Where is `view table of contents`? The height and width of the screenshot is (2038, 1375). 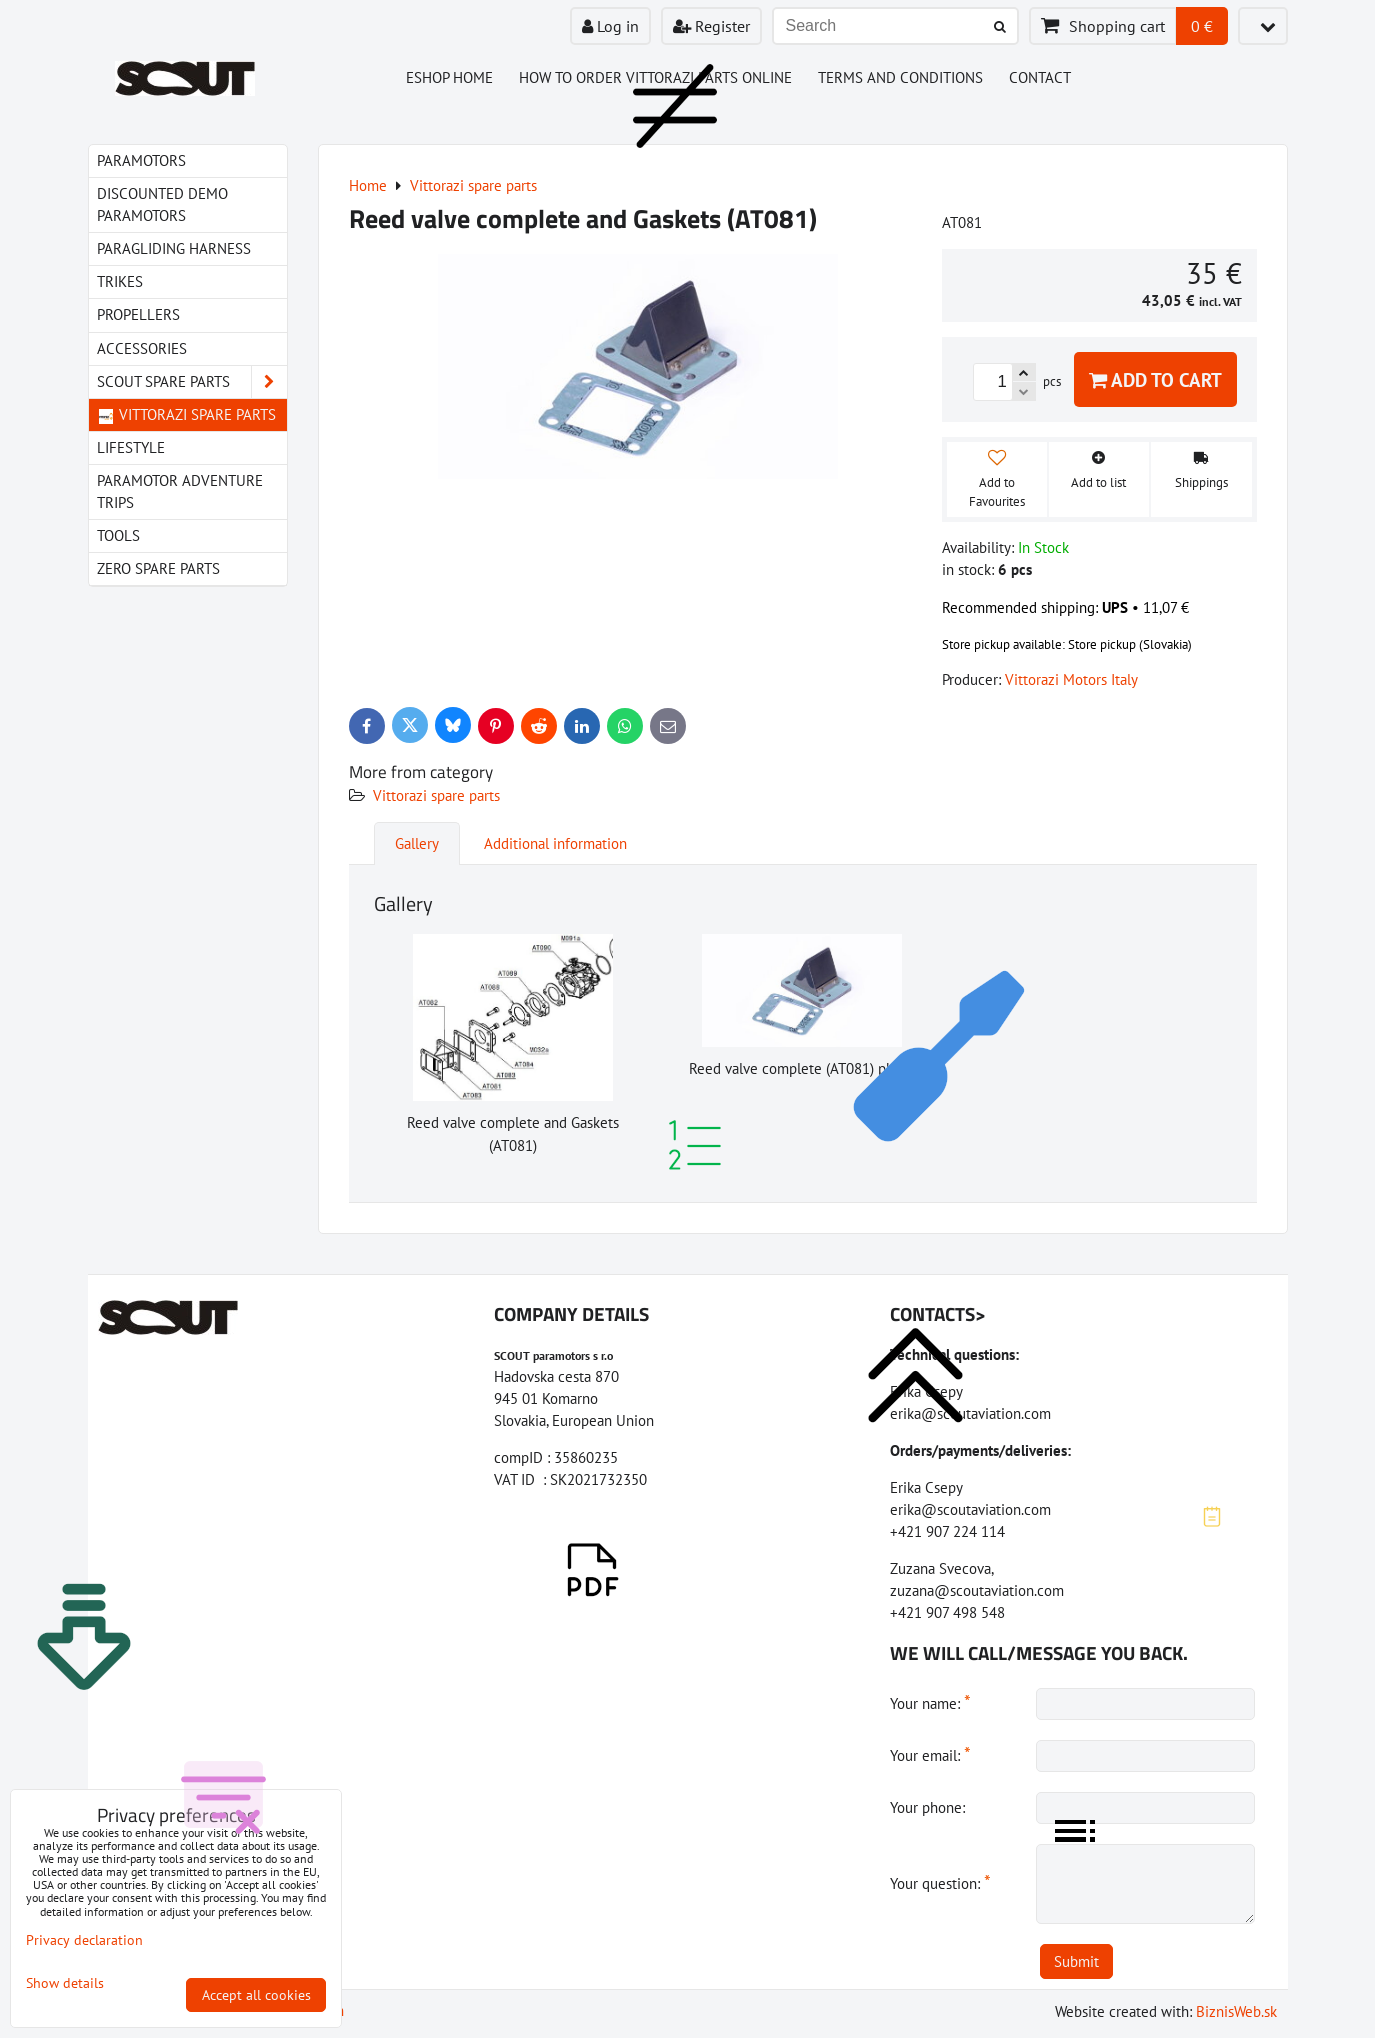
view table of contents is located at coordinates (1075, 1831).